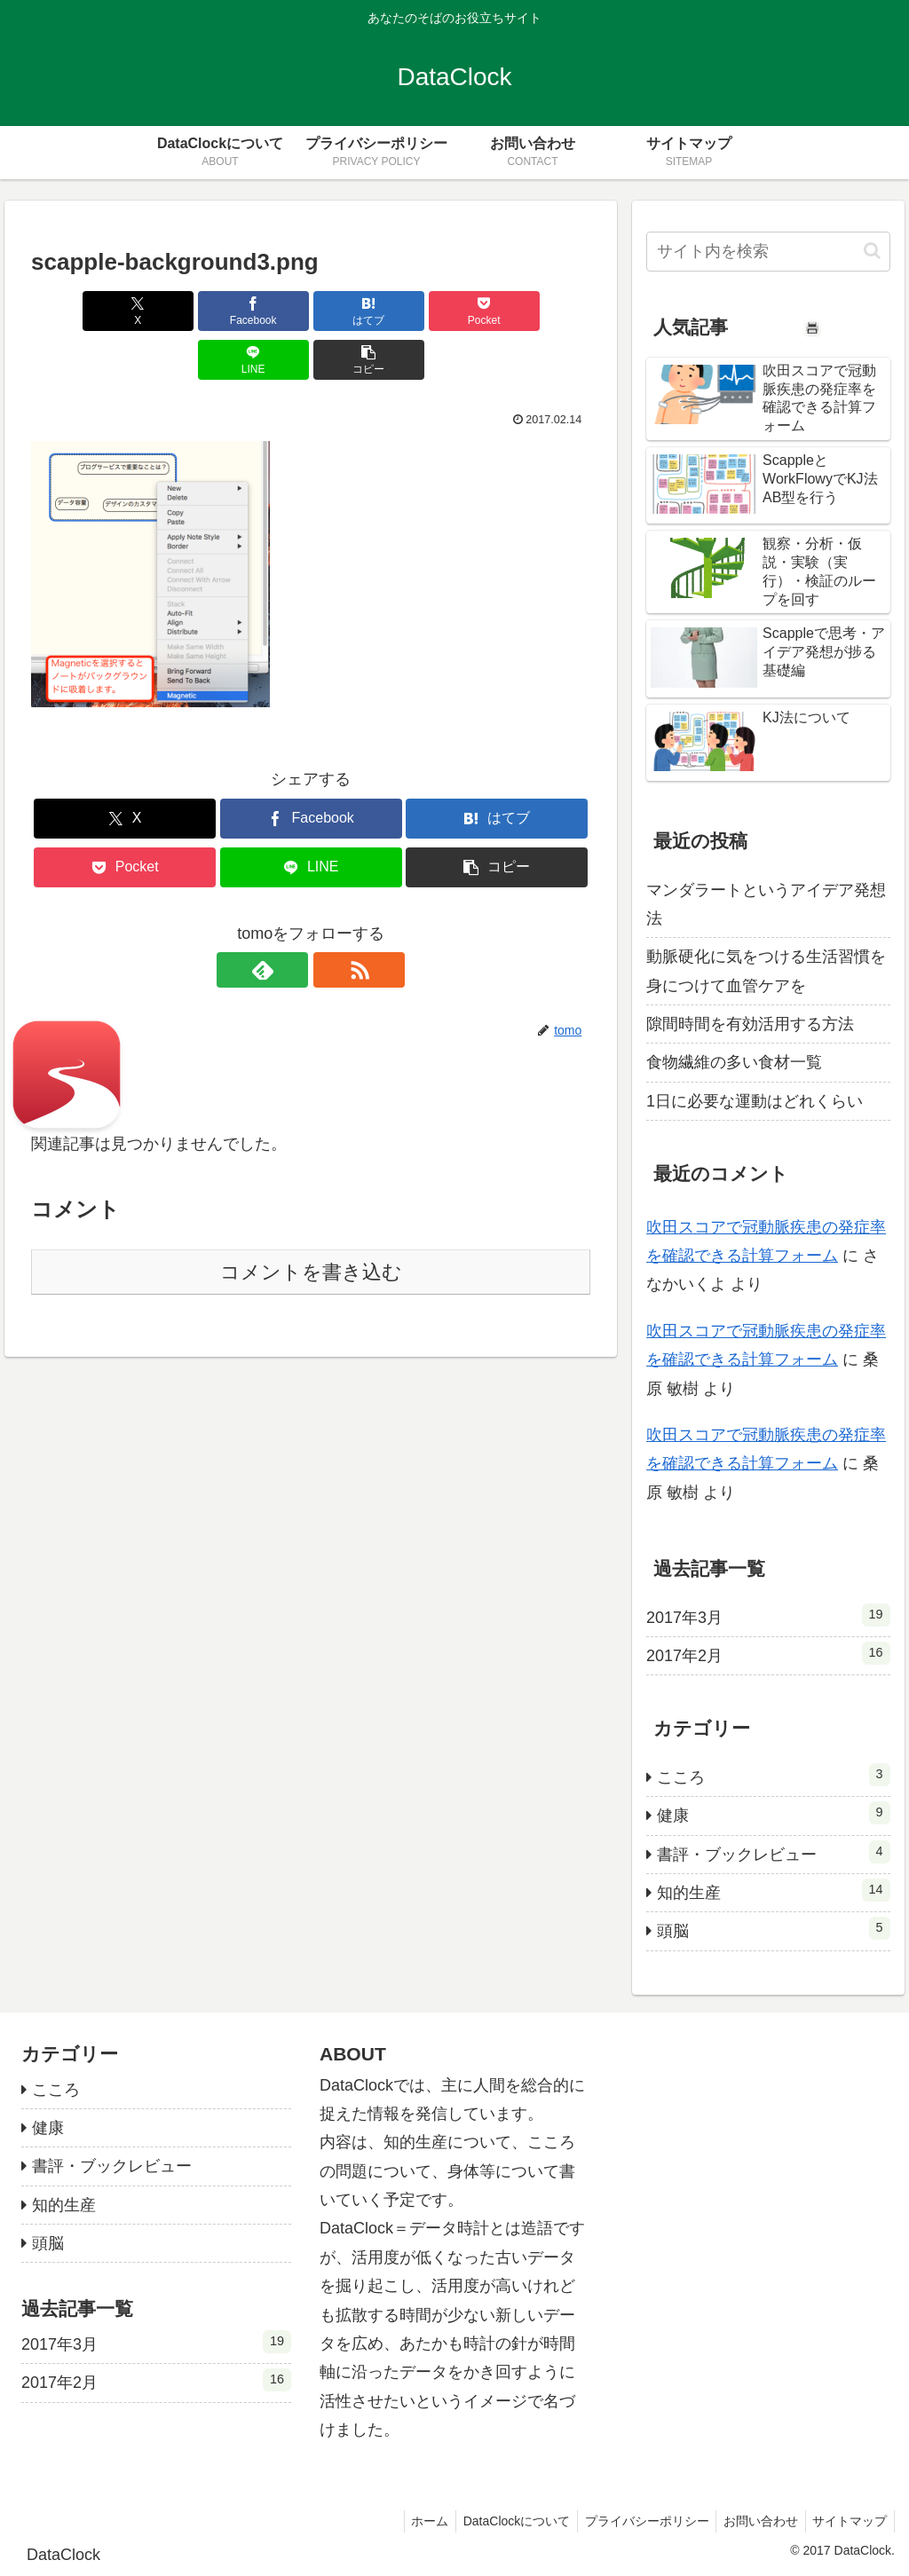  I want to click on open printer settings and preferences, so click(812, 327).